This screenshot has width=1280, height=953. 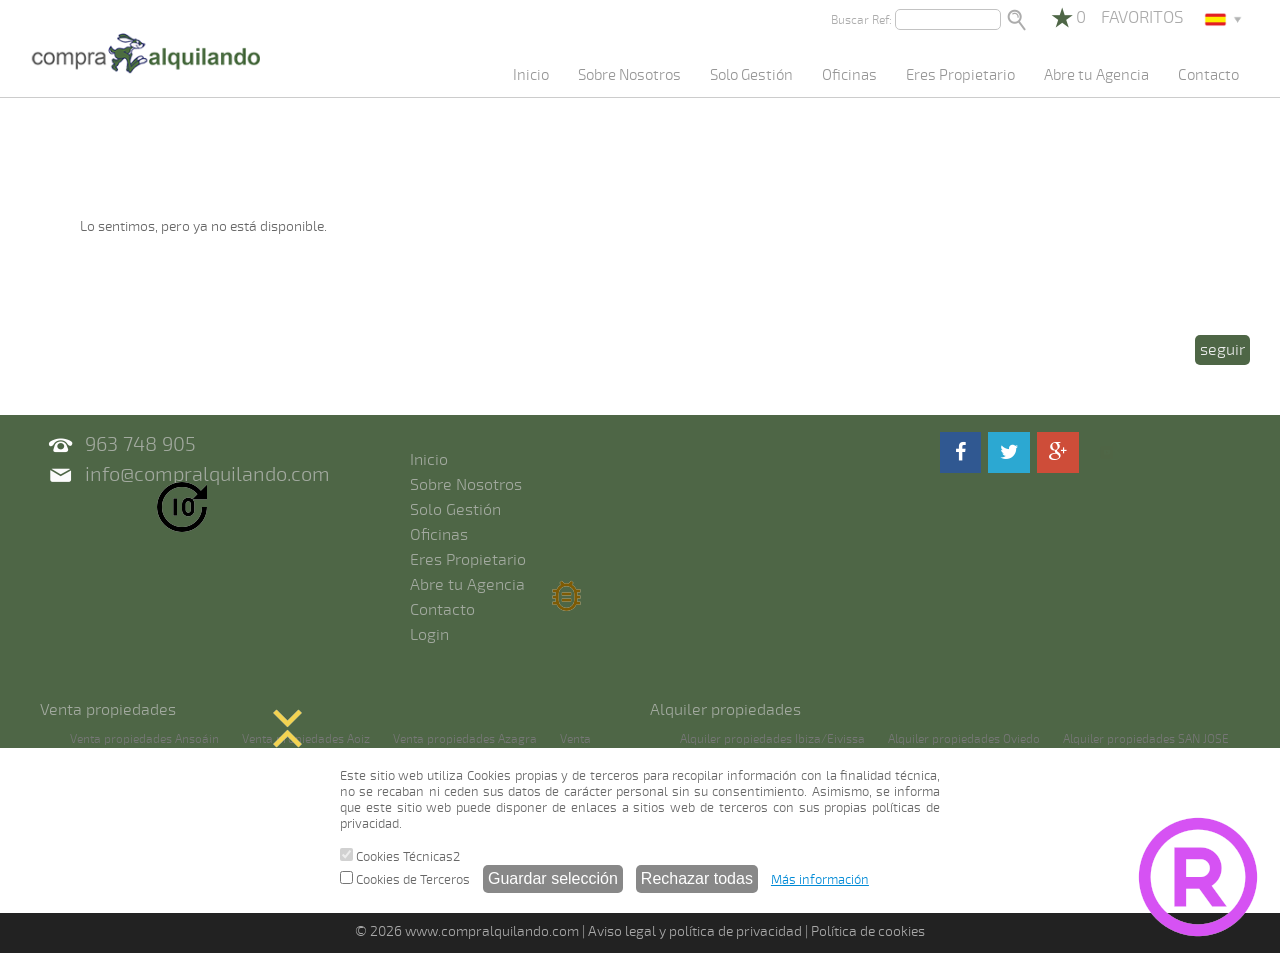 What do you see at coordinates (1198, 877) in the screenshot?
I see `indicates a registered trademark` at bounding box center [1198, 877].